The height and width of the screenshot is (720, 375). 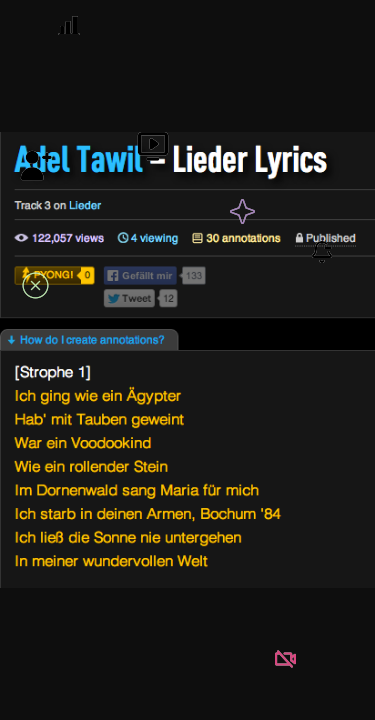 I want to click on play video on monitor or screen, so click(x=153, y=145).